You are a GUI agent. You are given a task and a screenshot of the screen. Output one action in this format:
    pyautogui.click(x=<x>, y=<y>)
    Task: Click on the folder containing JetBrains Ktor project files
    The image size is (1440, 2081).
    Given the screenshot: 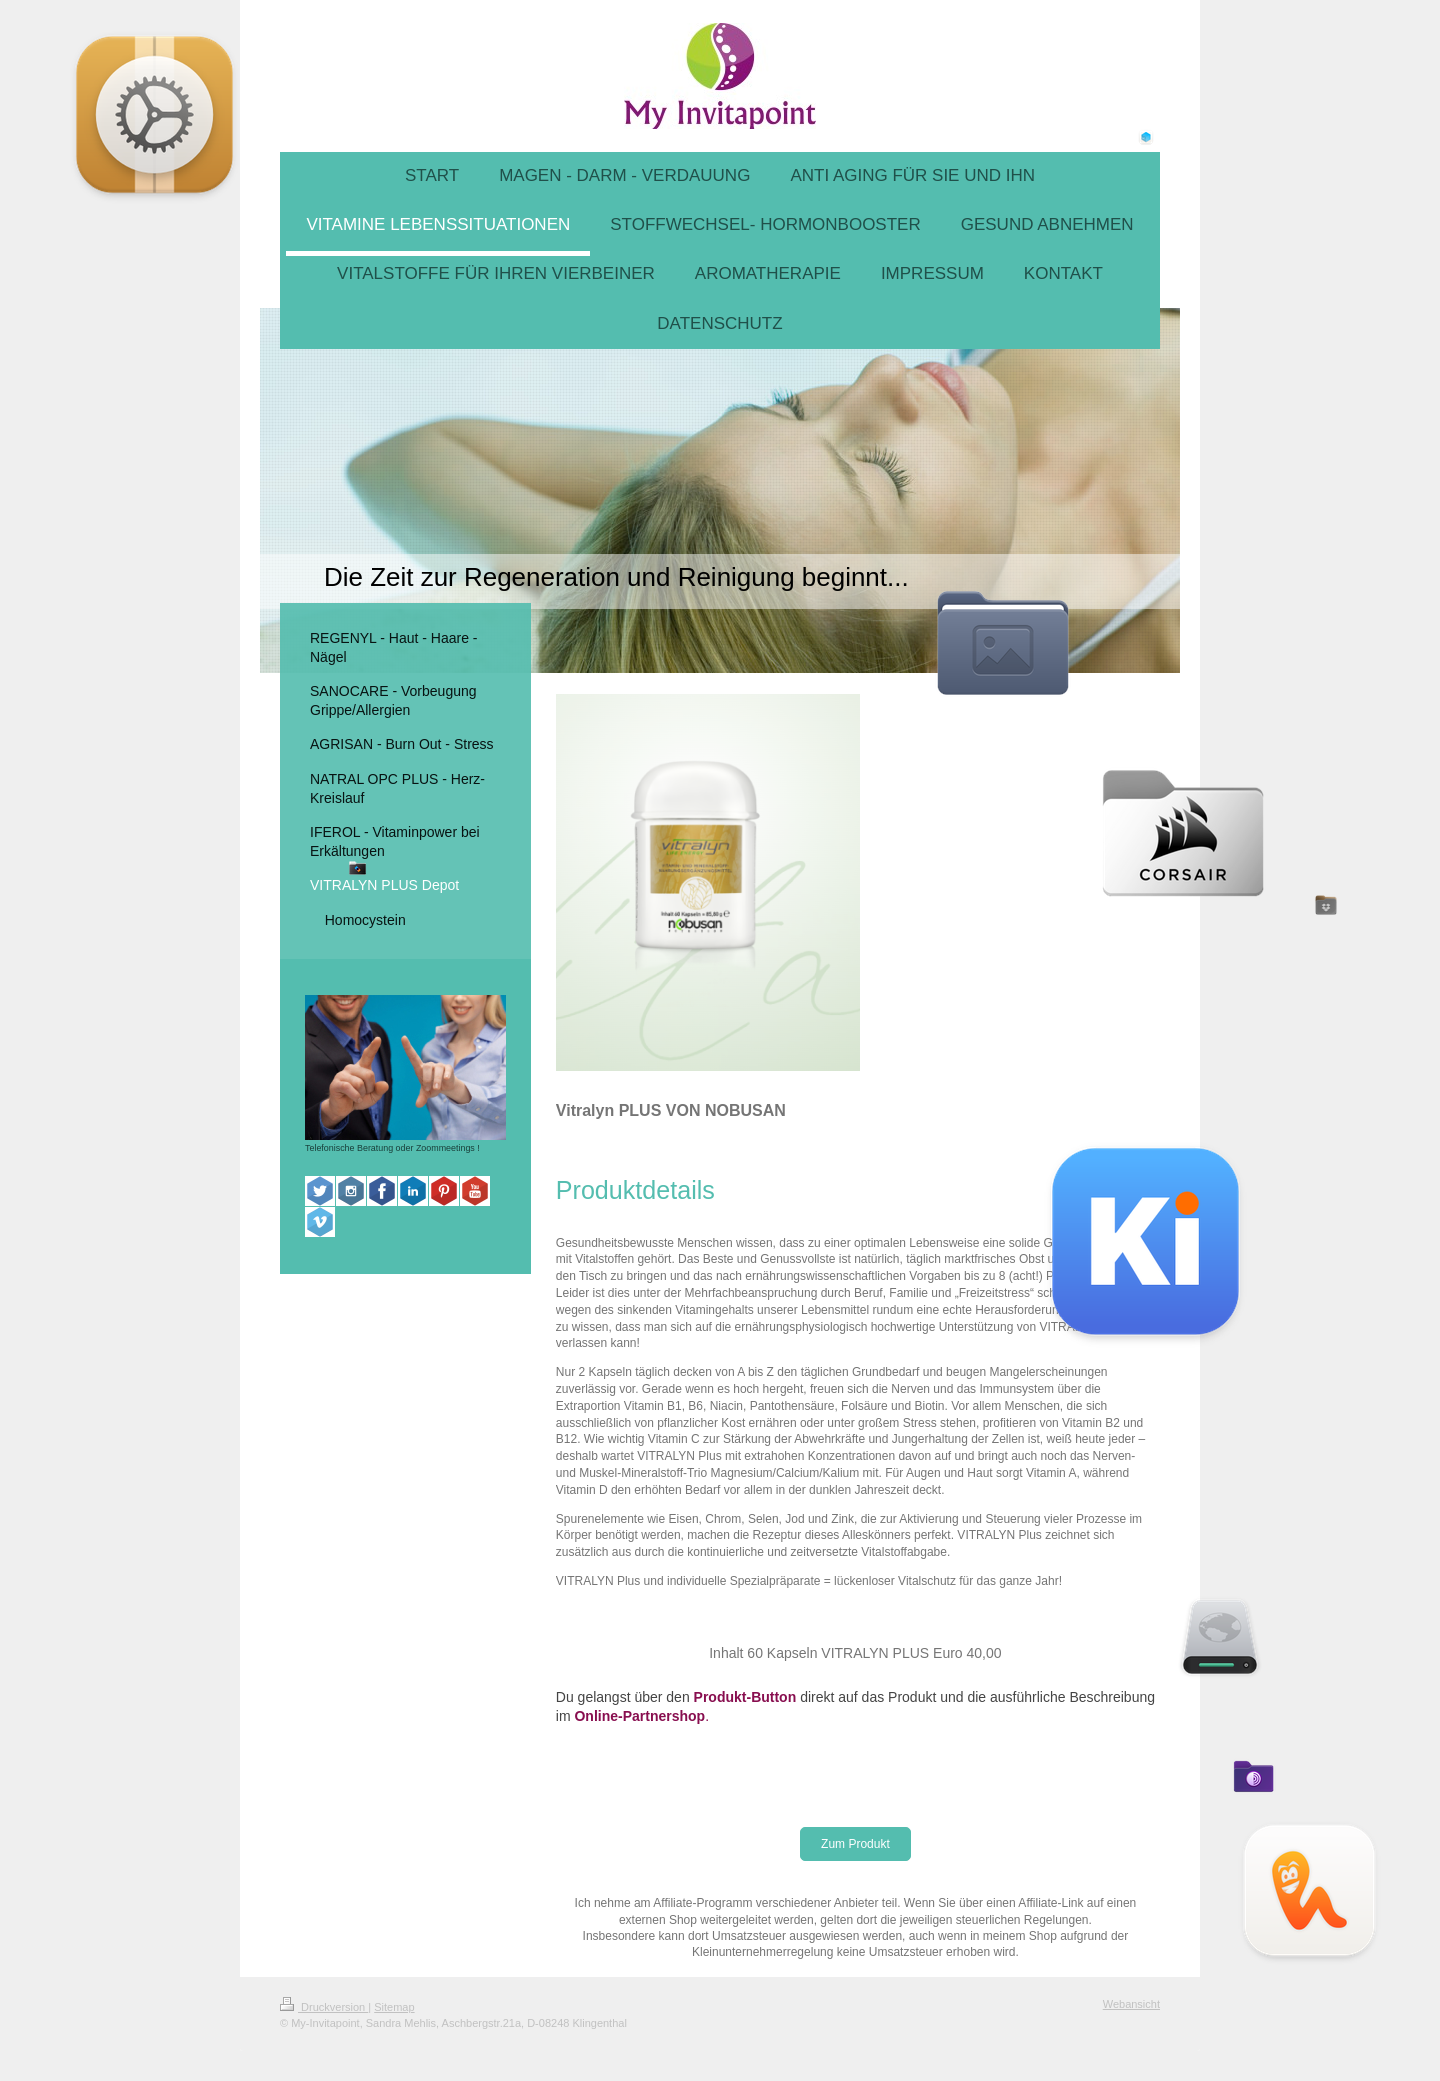 What is the action you would take?
    pyautogui.click(x=357, y=868)
    